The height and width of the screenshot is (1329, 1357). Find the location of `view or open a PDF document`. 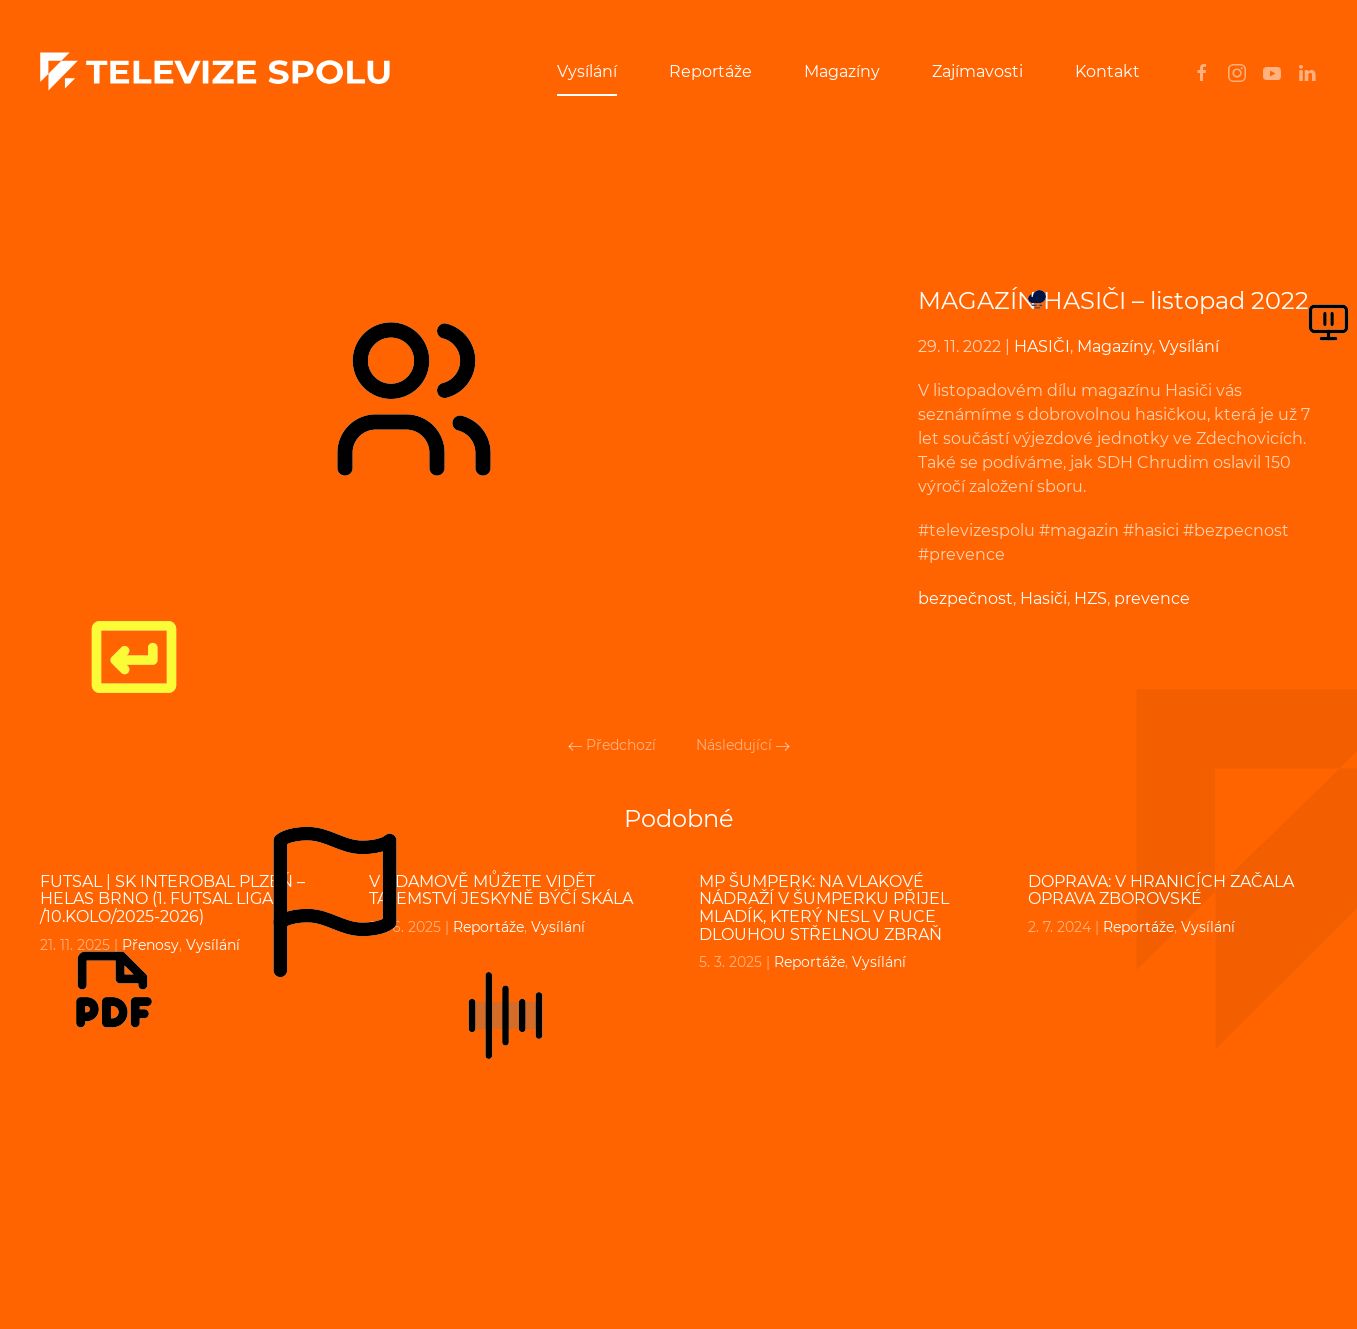

view or open a PDF document is located at coordinates (112, 992).